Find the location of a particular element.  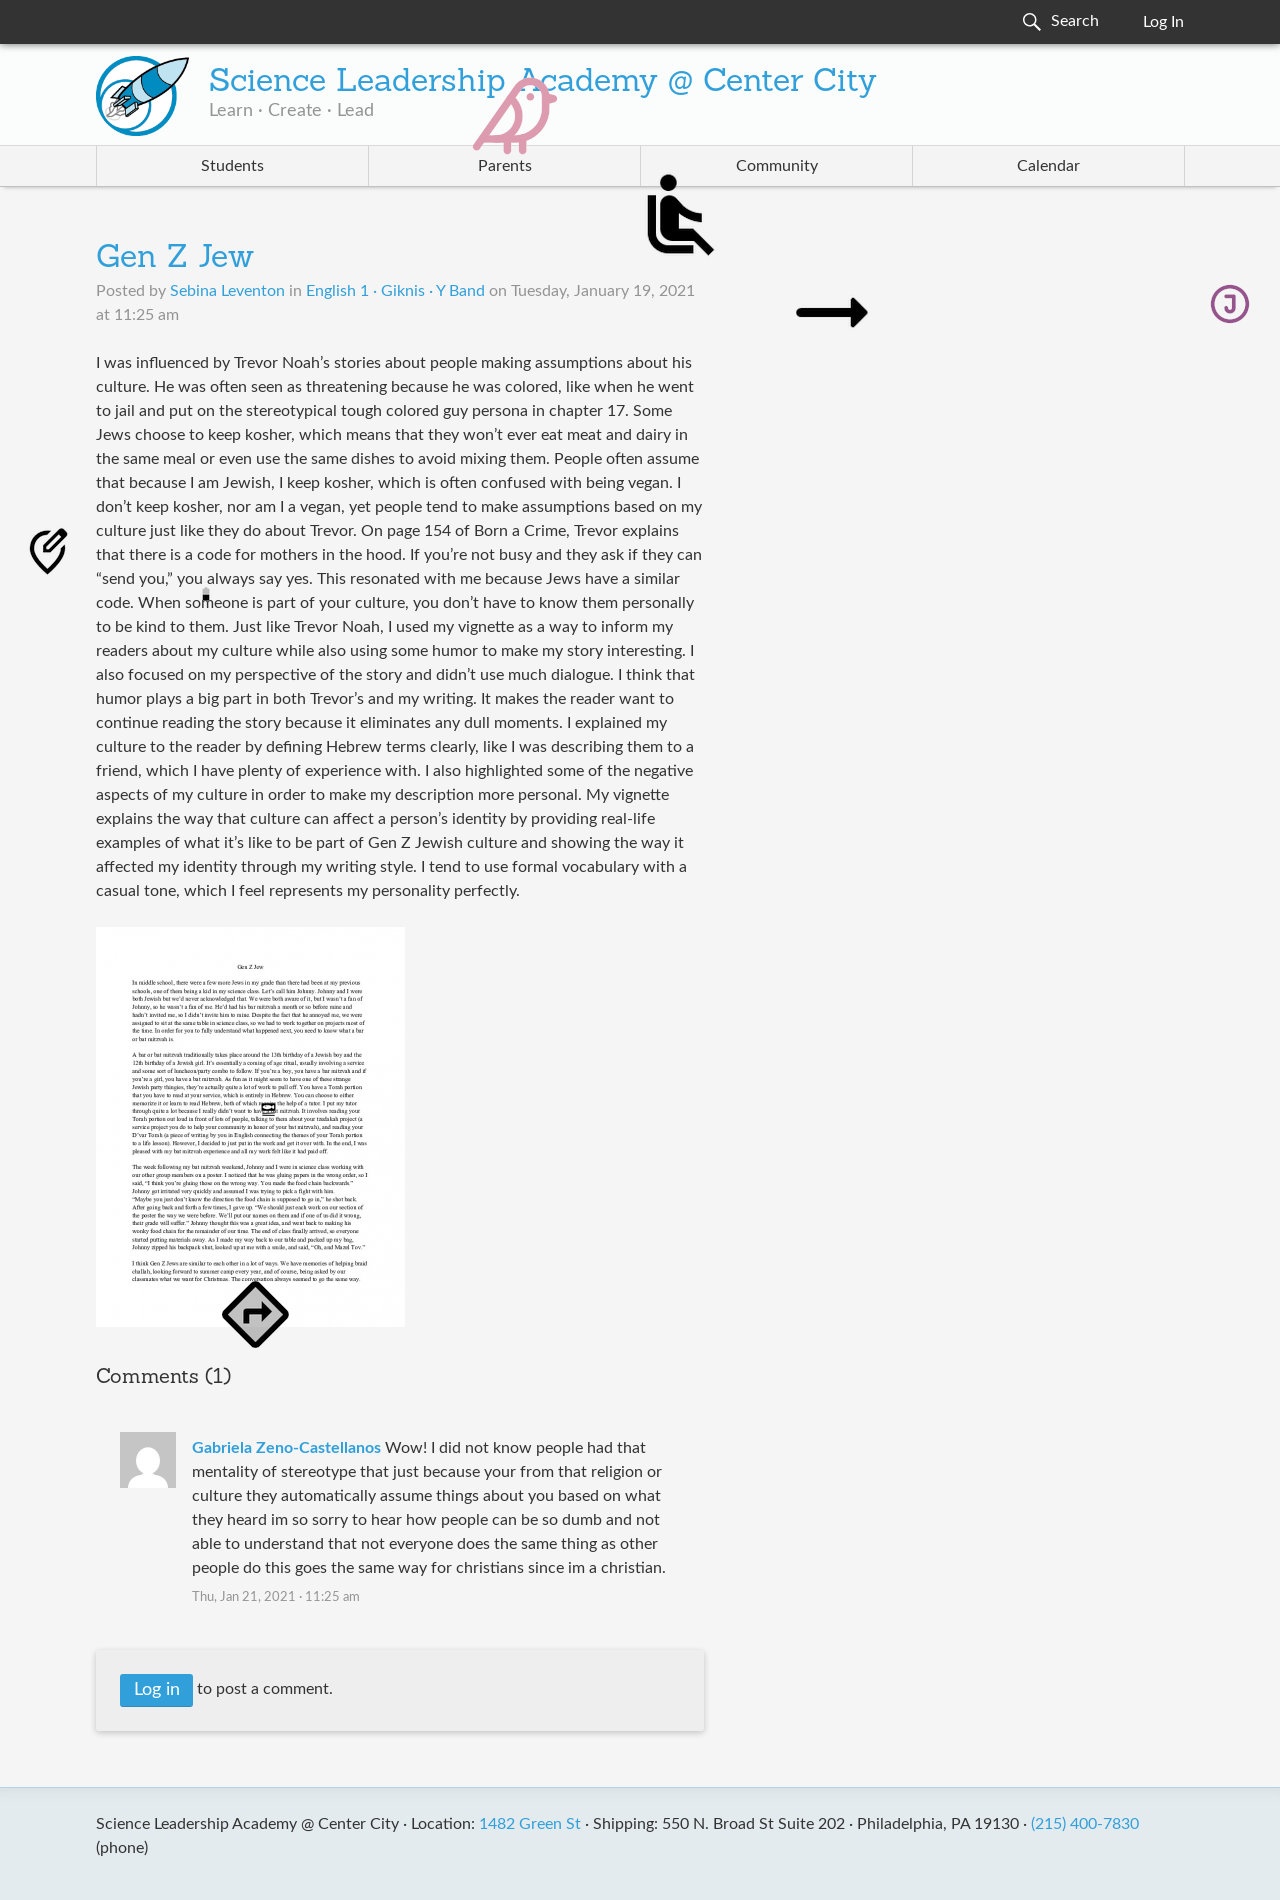

indicates battery is at 50% charge is located at coordinates (206, 594).